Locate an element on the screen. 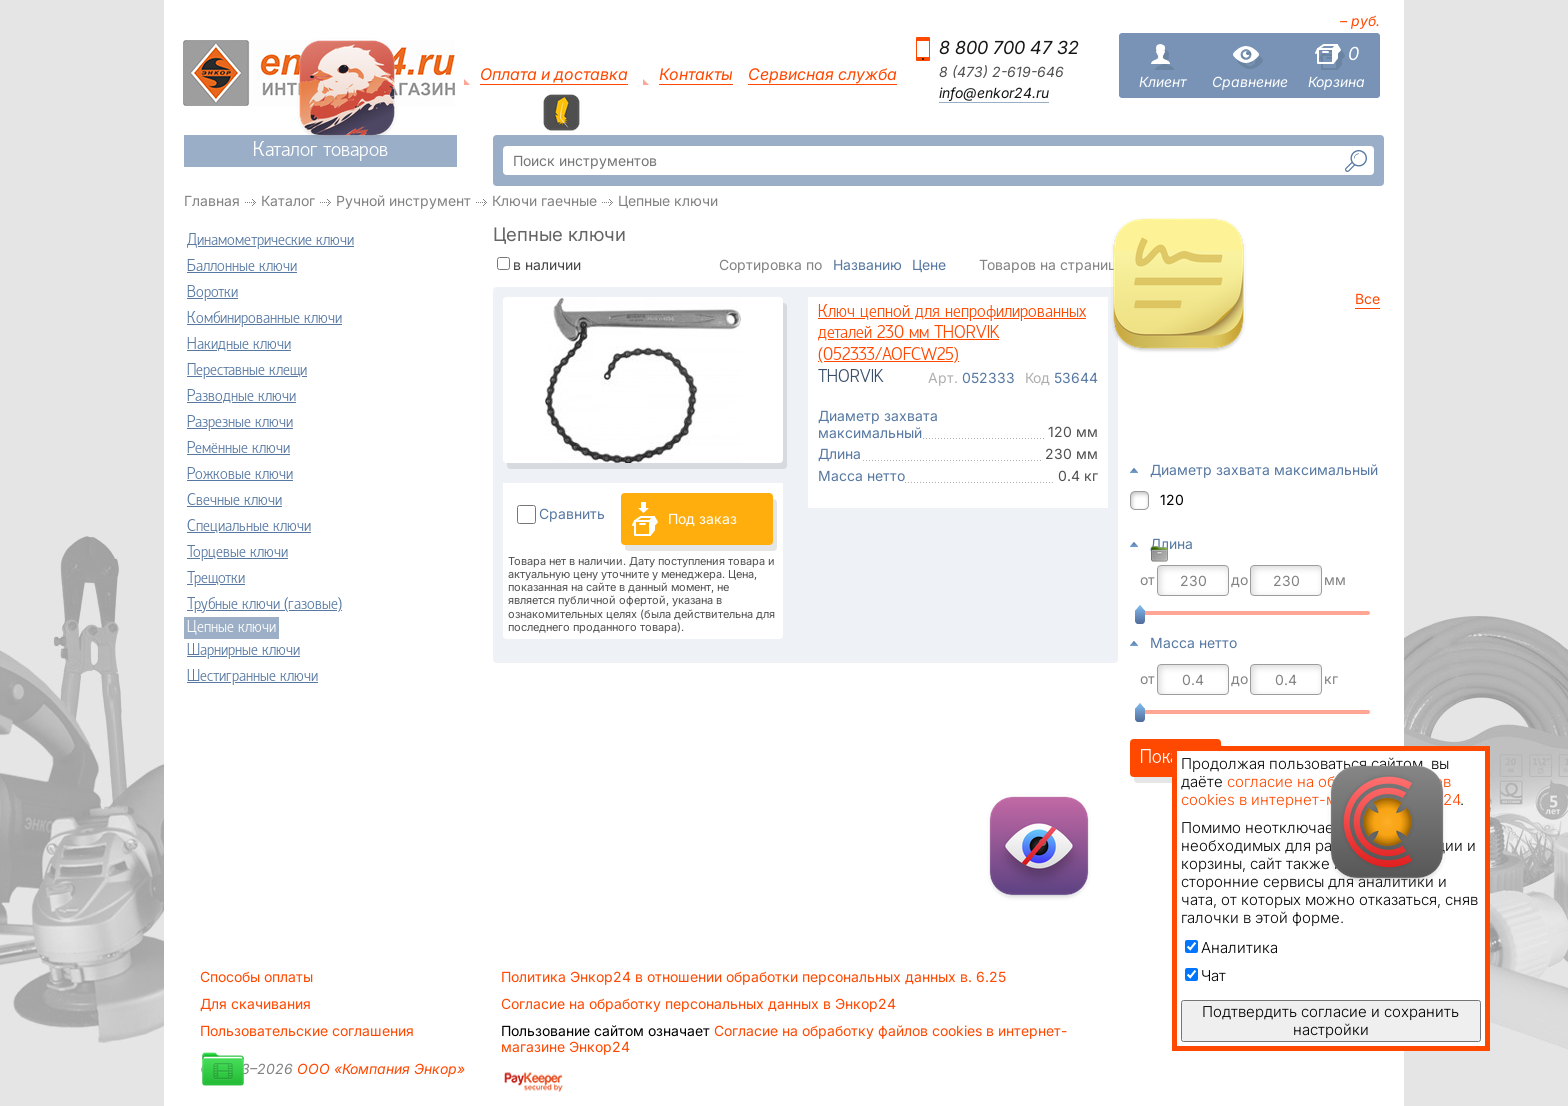  open the Stickies app for quick notes is located at coordinates (1178, 283).